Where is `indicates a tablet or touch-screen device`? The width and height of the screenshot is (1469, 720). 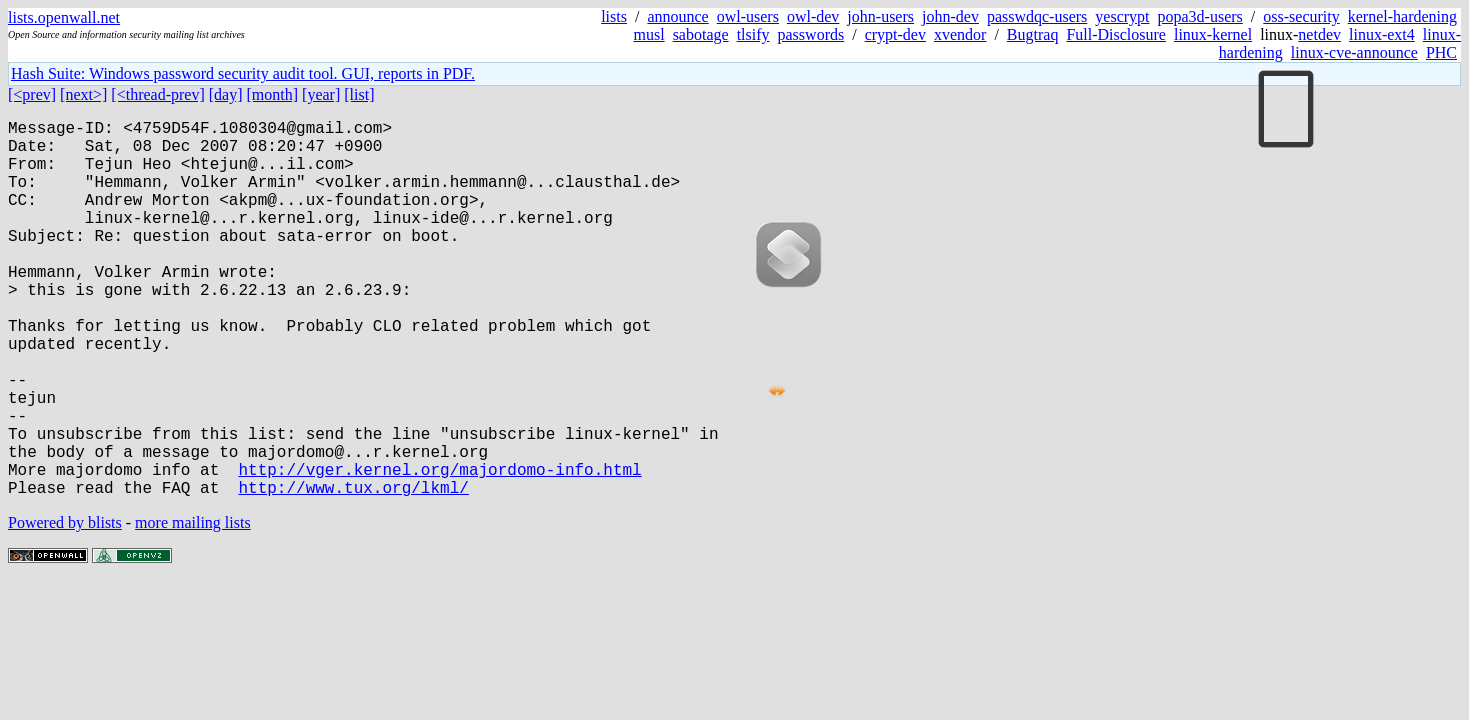
indicates a tablet or touch-screen device is located at coordinates (1286, 109).